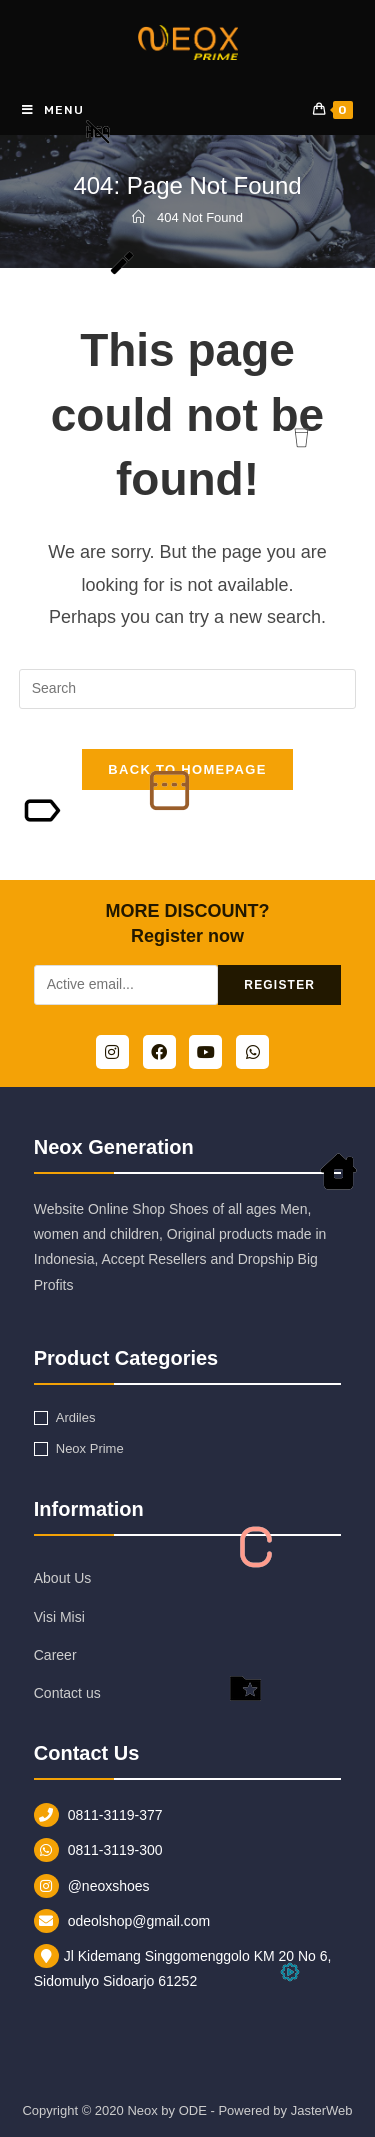  What do you see at coordinates (256, 1547) in the screenshot?
I see `indicates a "C" grade or rating` at bounding box center [256, 1547].